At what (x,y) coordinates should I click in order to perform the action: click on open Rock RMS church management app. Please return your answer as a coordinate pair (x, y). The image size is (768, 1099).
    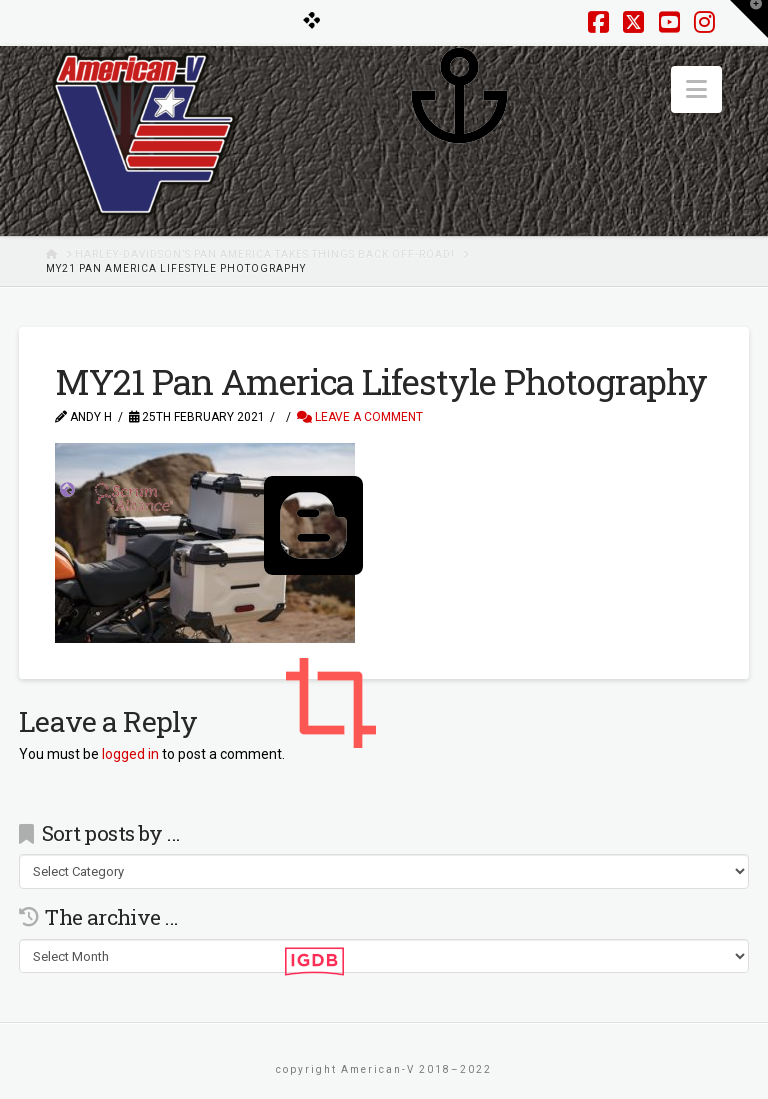
    Looking at the image, I should click on (67, 489).